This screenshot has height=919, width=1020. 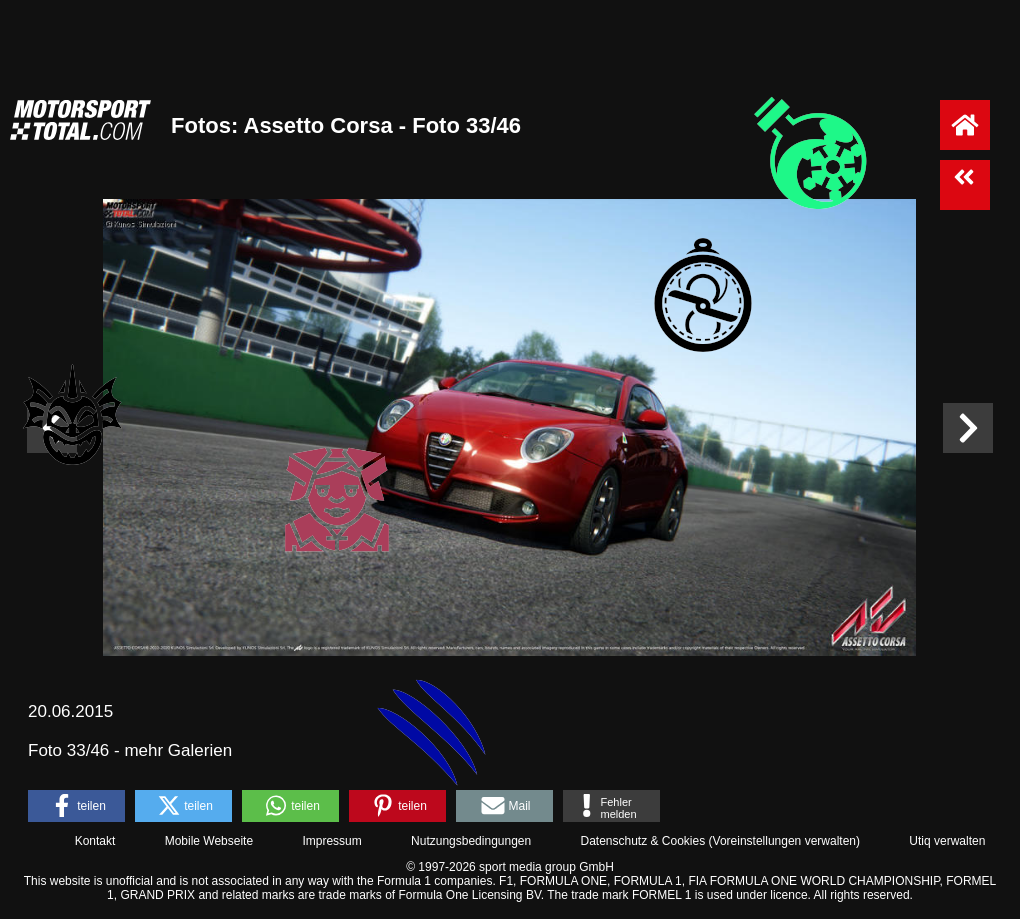 What do you see at coordinates (703, 295) in the screenshot?
I see `navigate to astronomy or celestial tools` at bounding box center [703, 295].